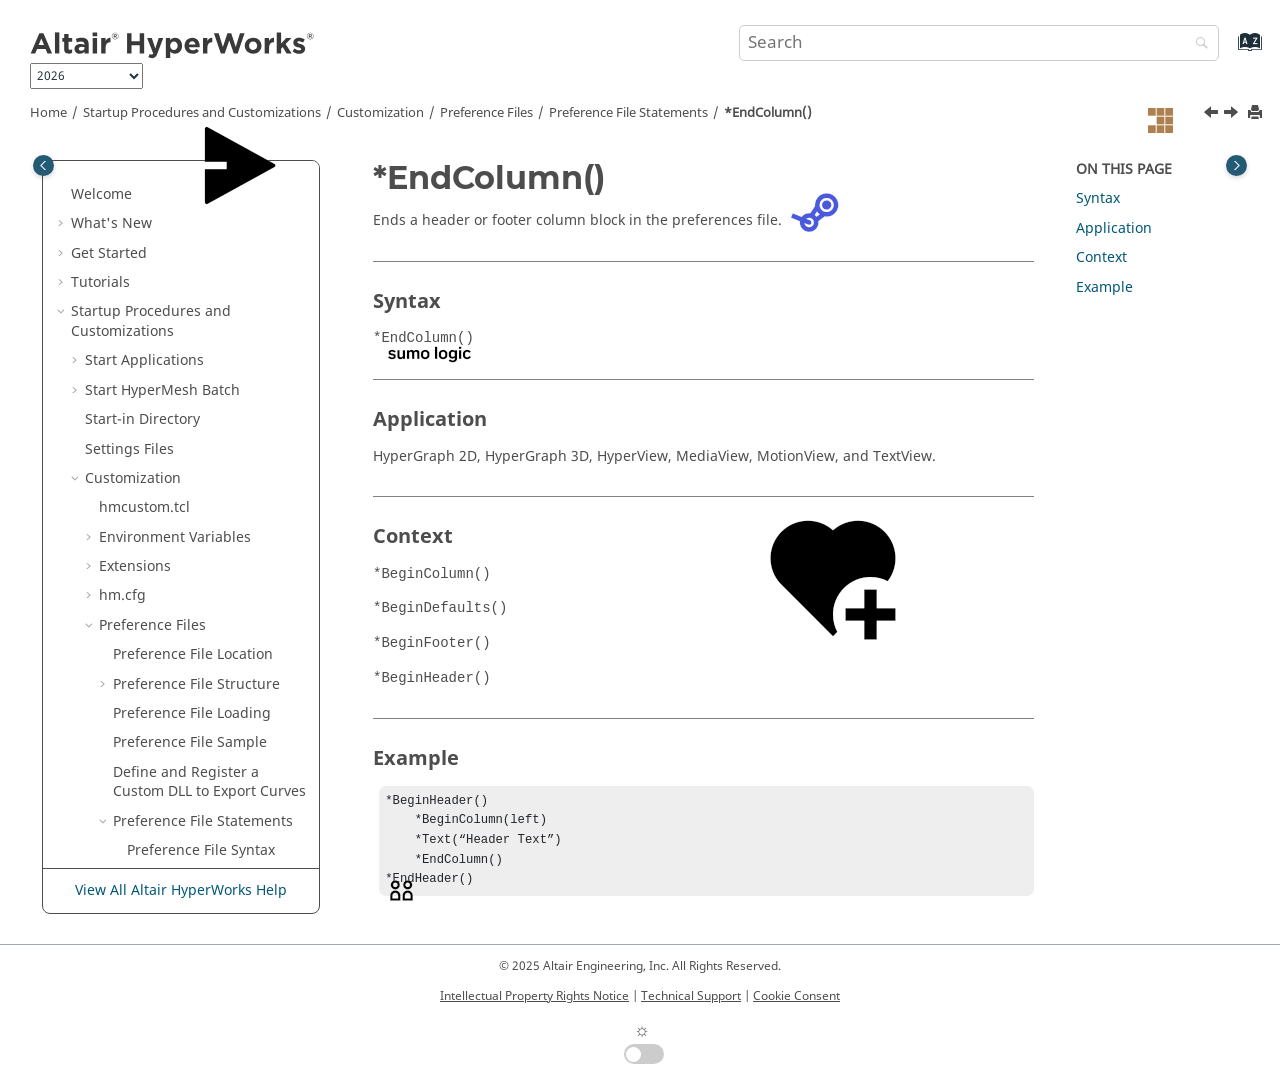 Image resolution: width=1280 pixels, height=1081 pixels. What do you see at coordinates (815, 212) in the screenshot?
I see `open Steam gaming platform` at bounding box center [815, 212].